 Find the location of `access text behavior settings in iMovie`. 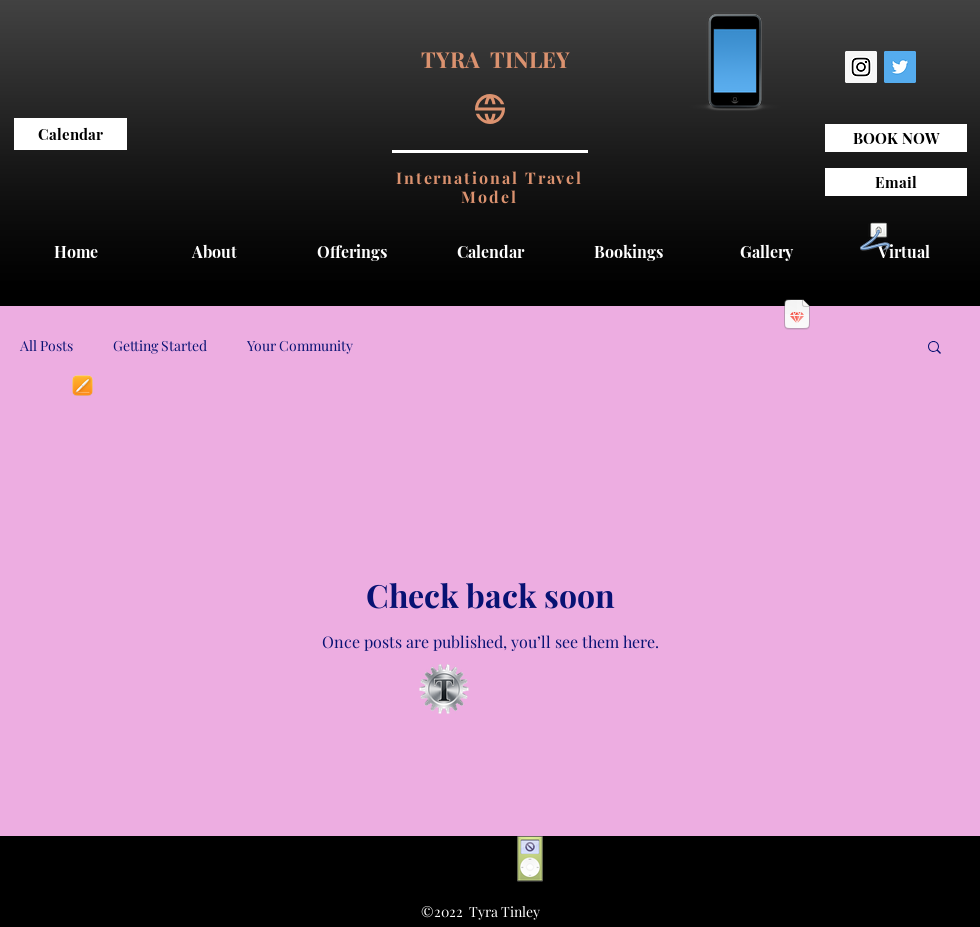

access text behavior settings in iMovie is located at coordinates (444, 689).